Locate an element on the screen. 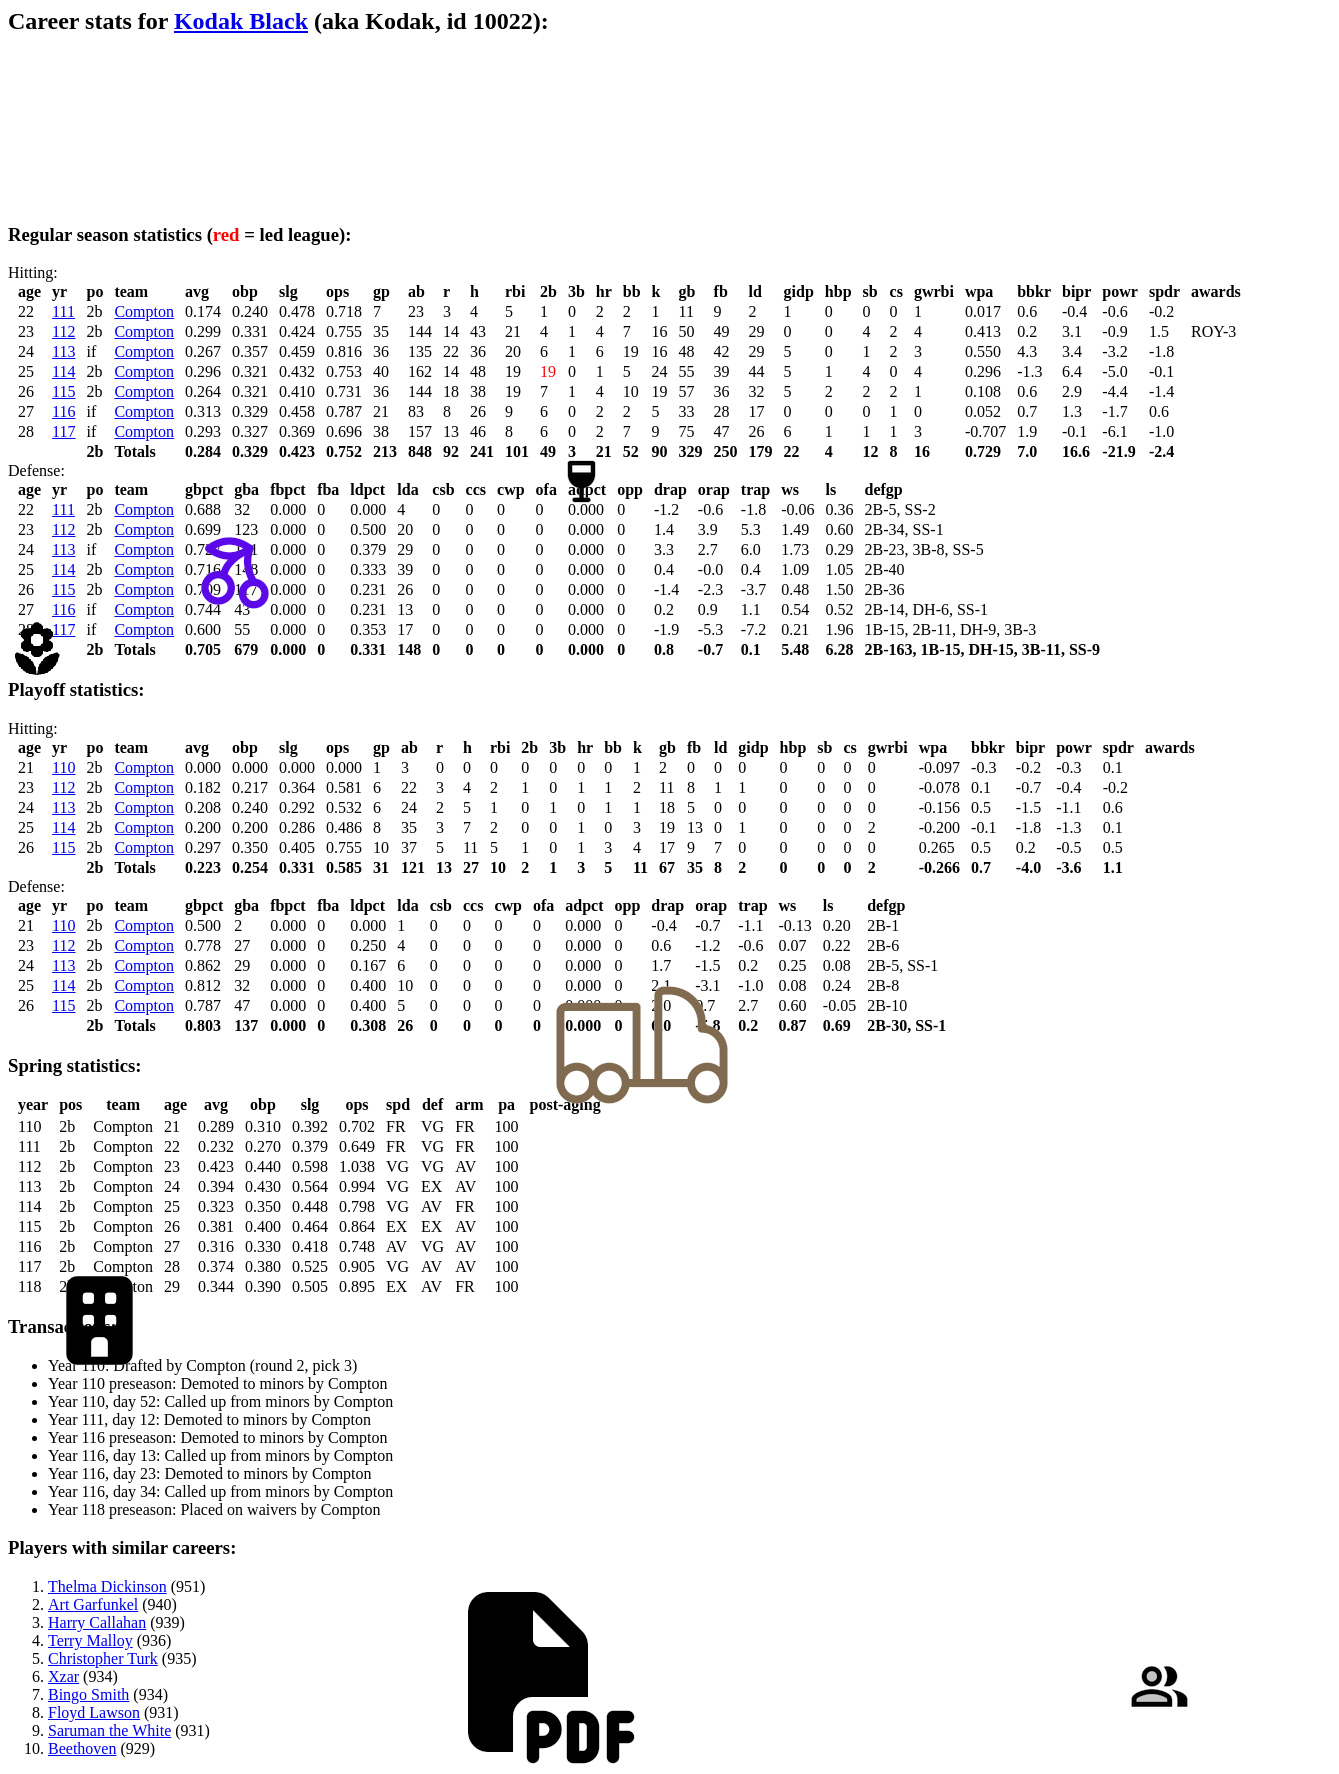 The height and width of the screenshot is (1774, 1339). view company or organization profile is located at coordinates (99, 1320).